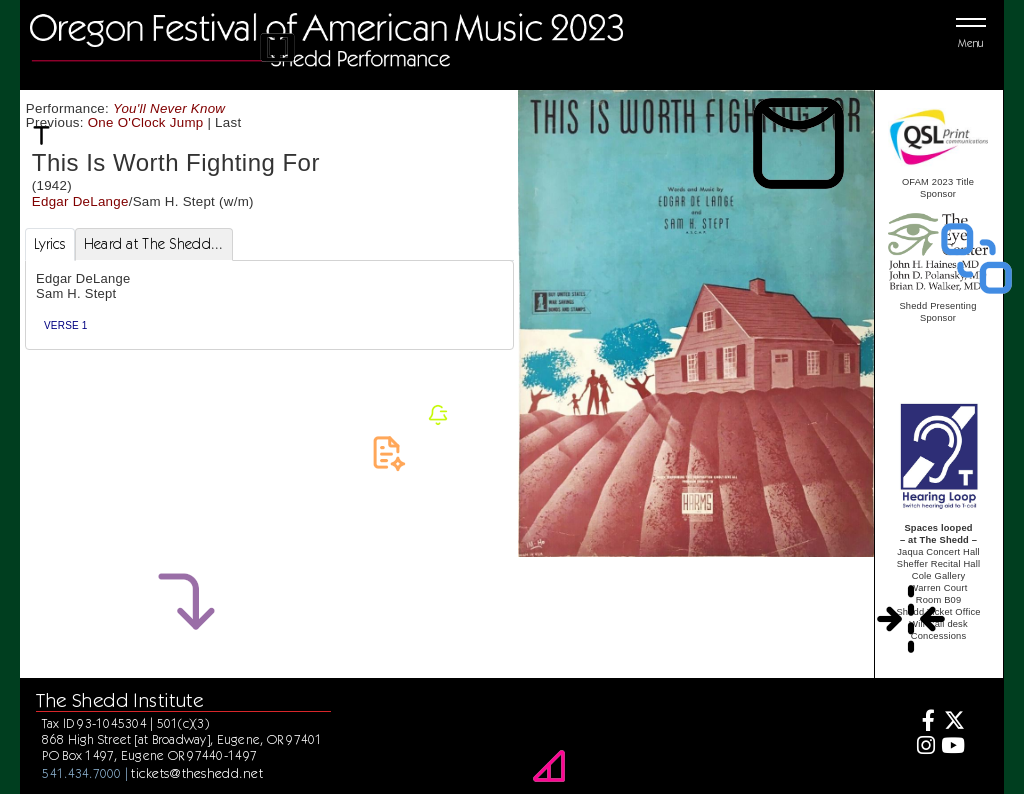  What do you see at coordinates (549, 766) in the screenshot?
I see `indicates moderate cellular signal strength` at bounding box center [549, 766].